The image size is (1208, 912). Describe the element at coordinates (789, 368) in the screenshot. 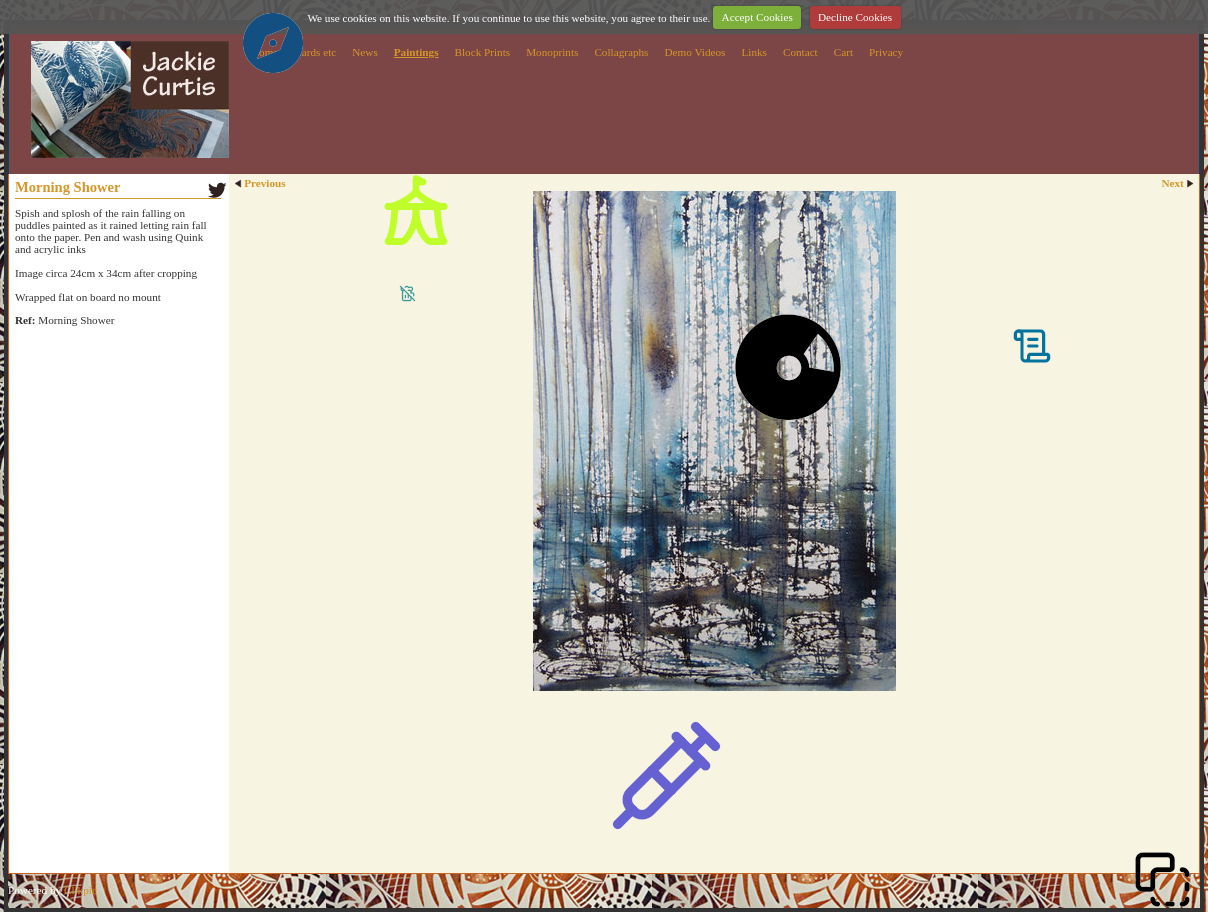

I see `play or access music library` at that location.